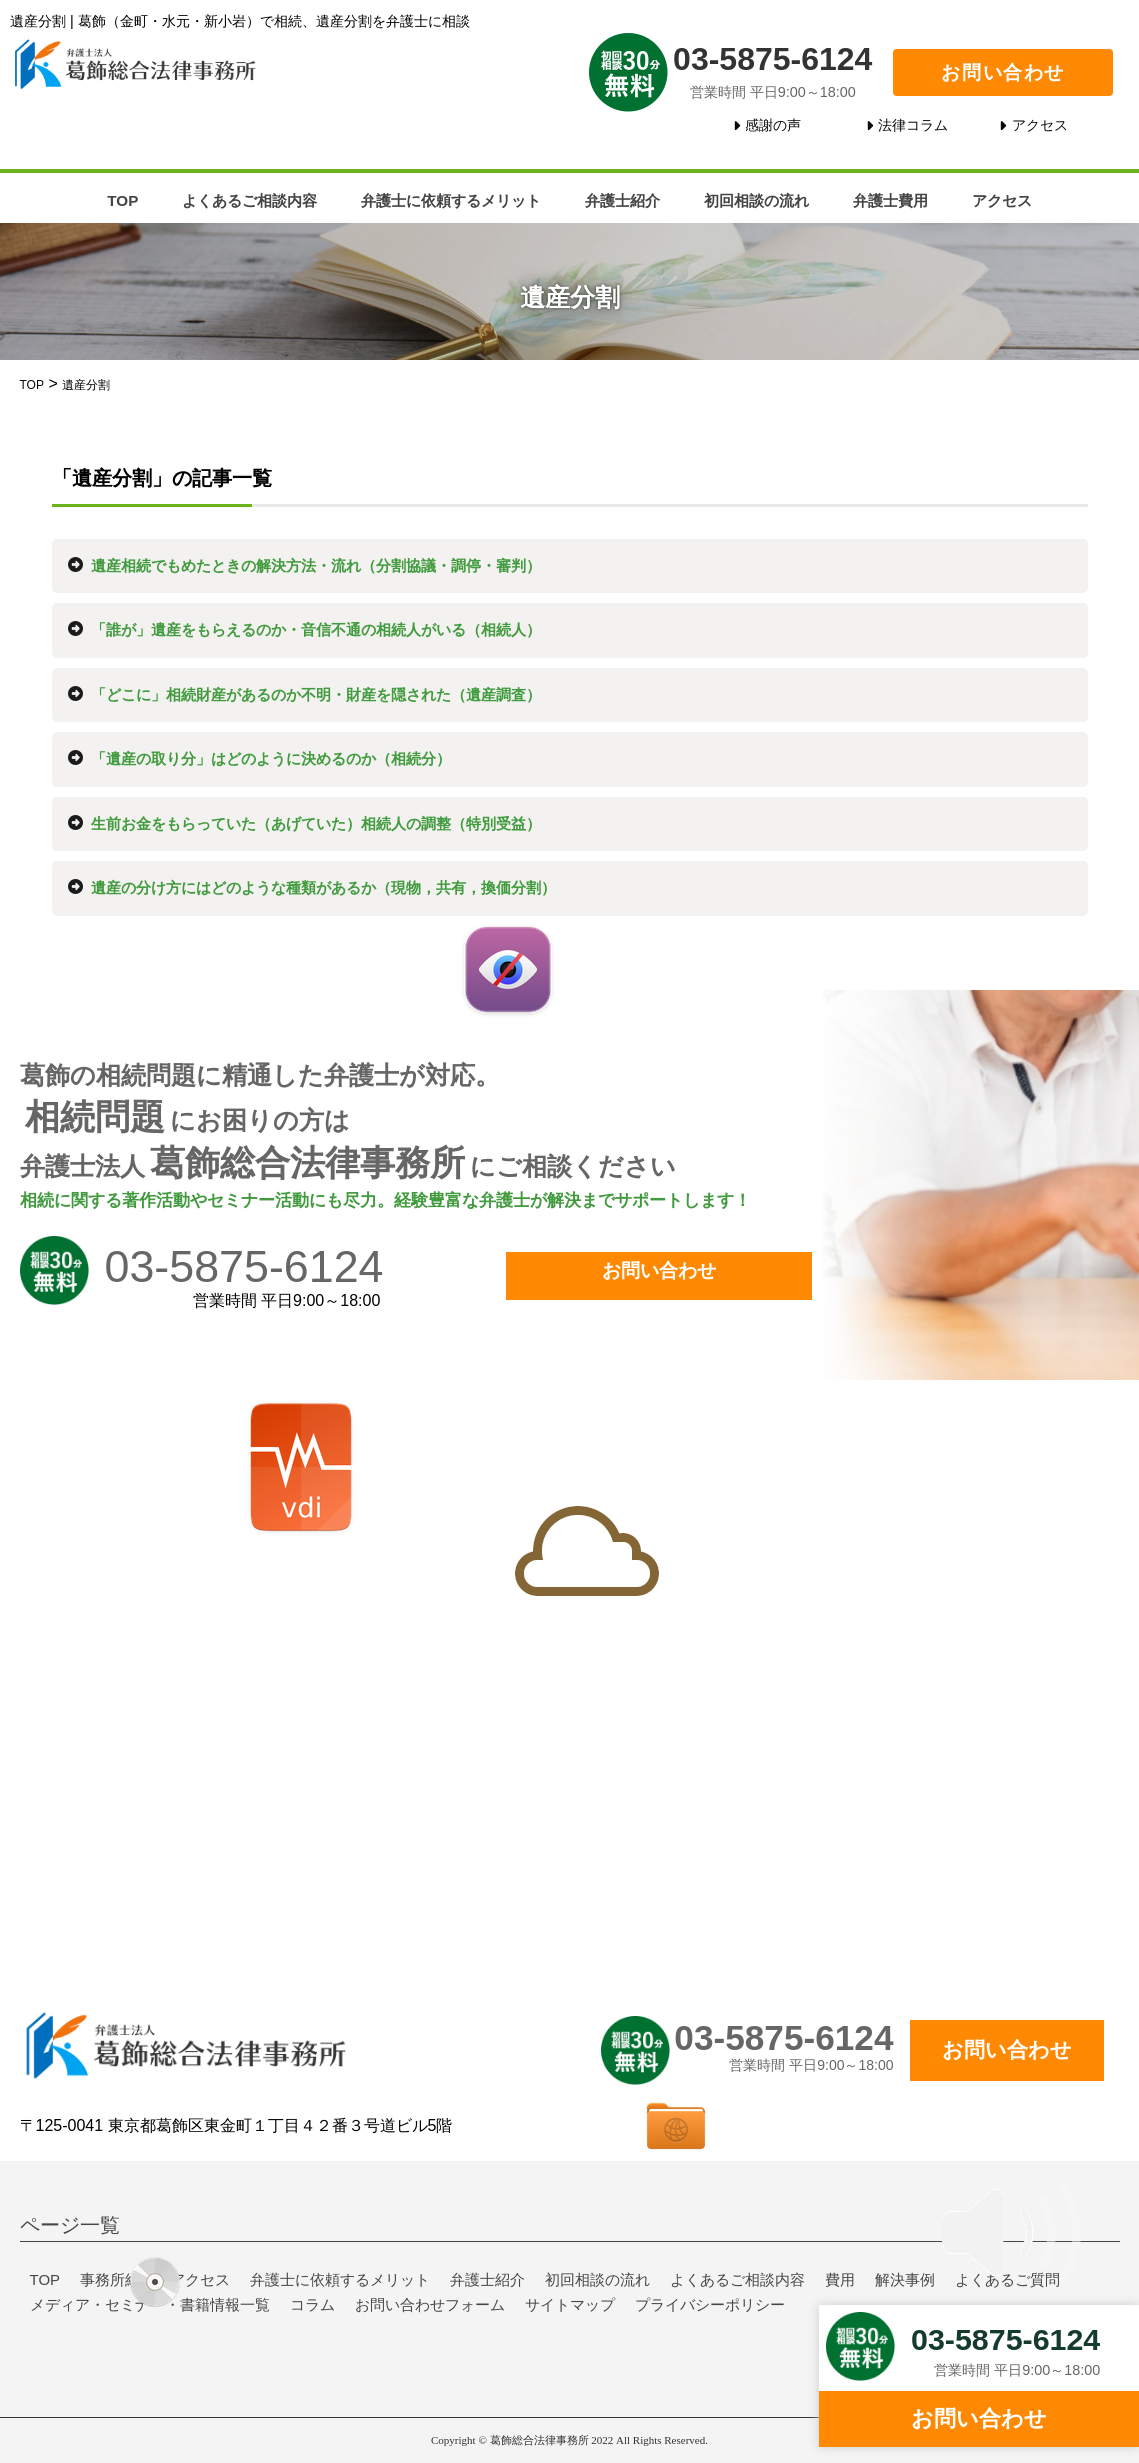  What do you see at coordinates (587, 1551) in the screenshot?
I see `access cloud storage or sync settings` at bounding box center [587, 1551].